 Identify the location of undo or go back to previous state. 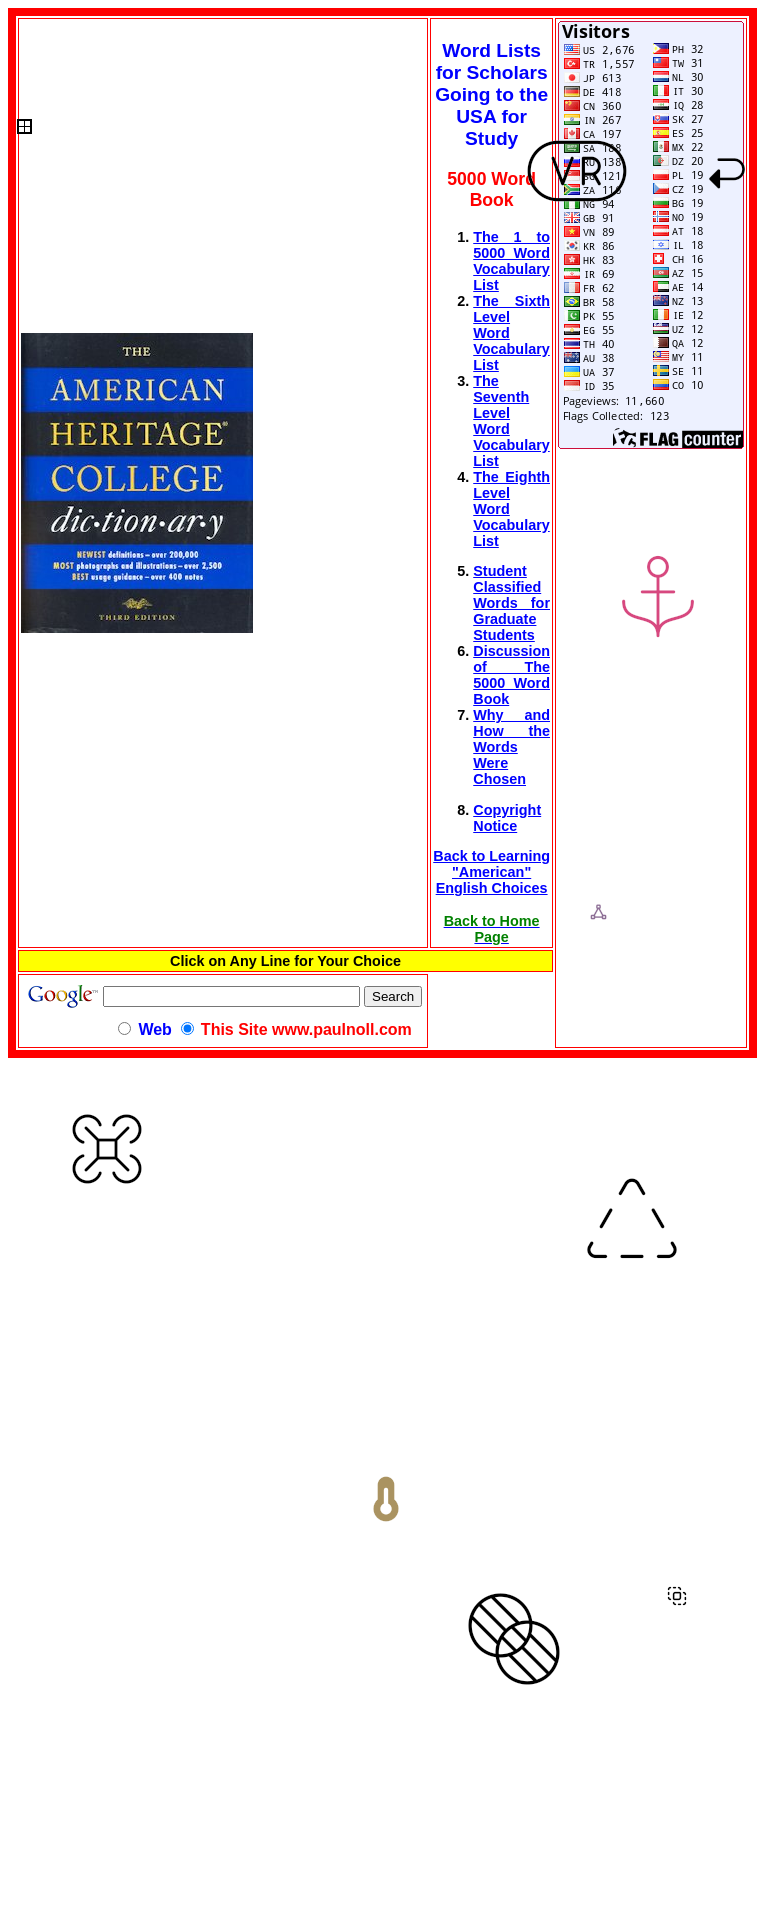
(727, 172).